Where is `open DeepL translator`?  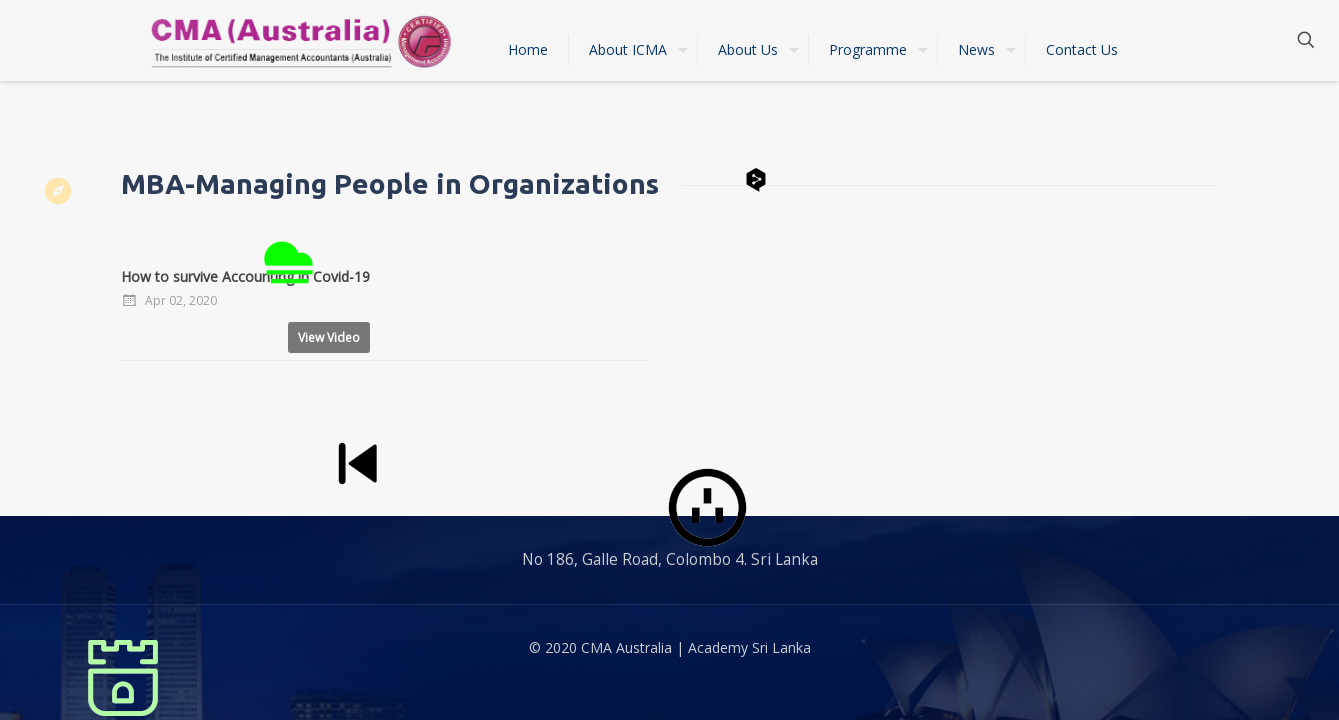
open DeepL translator is located at coordinates (756, 180).